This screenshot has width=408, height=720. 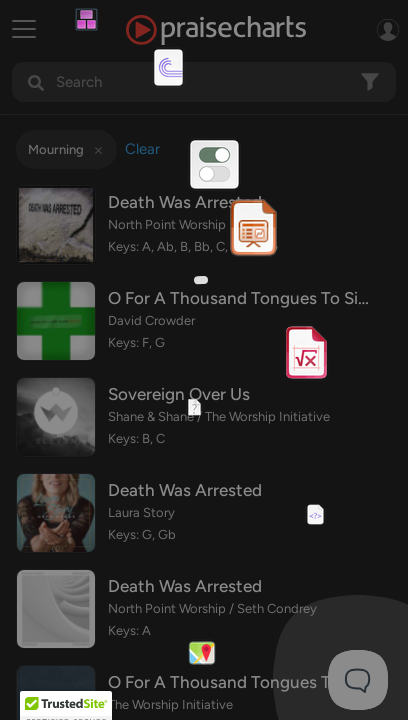 I want to click on libreoffice impress presentation file, so click(x=253, y=227).